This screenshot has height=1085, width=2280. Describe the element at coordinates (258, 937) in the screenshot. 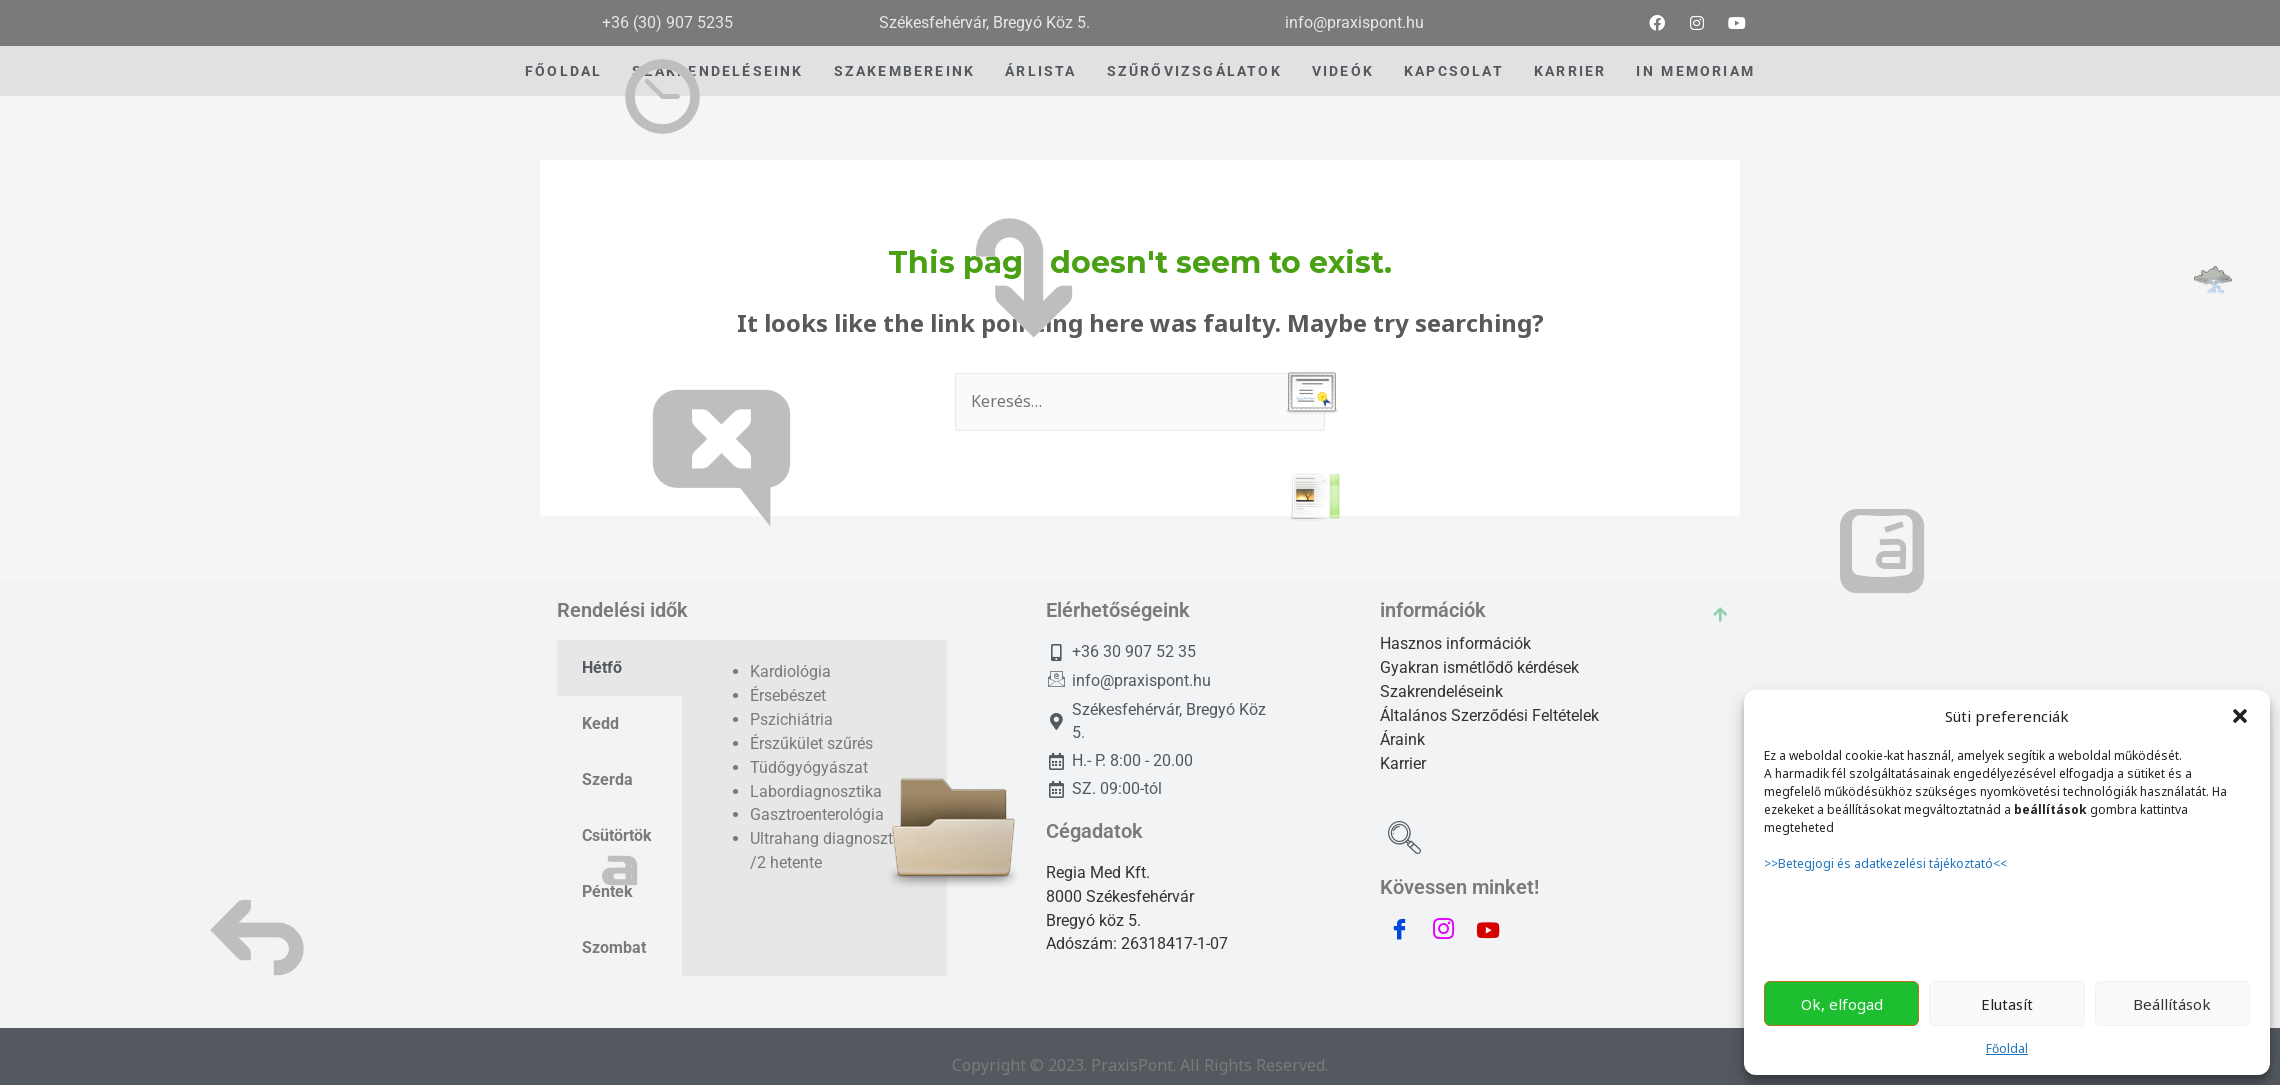

I see `undo the last action` at that location.